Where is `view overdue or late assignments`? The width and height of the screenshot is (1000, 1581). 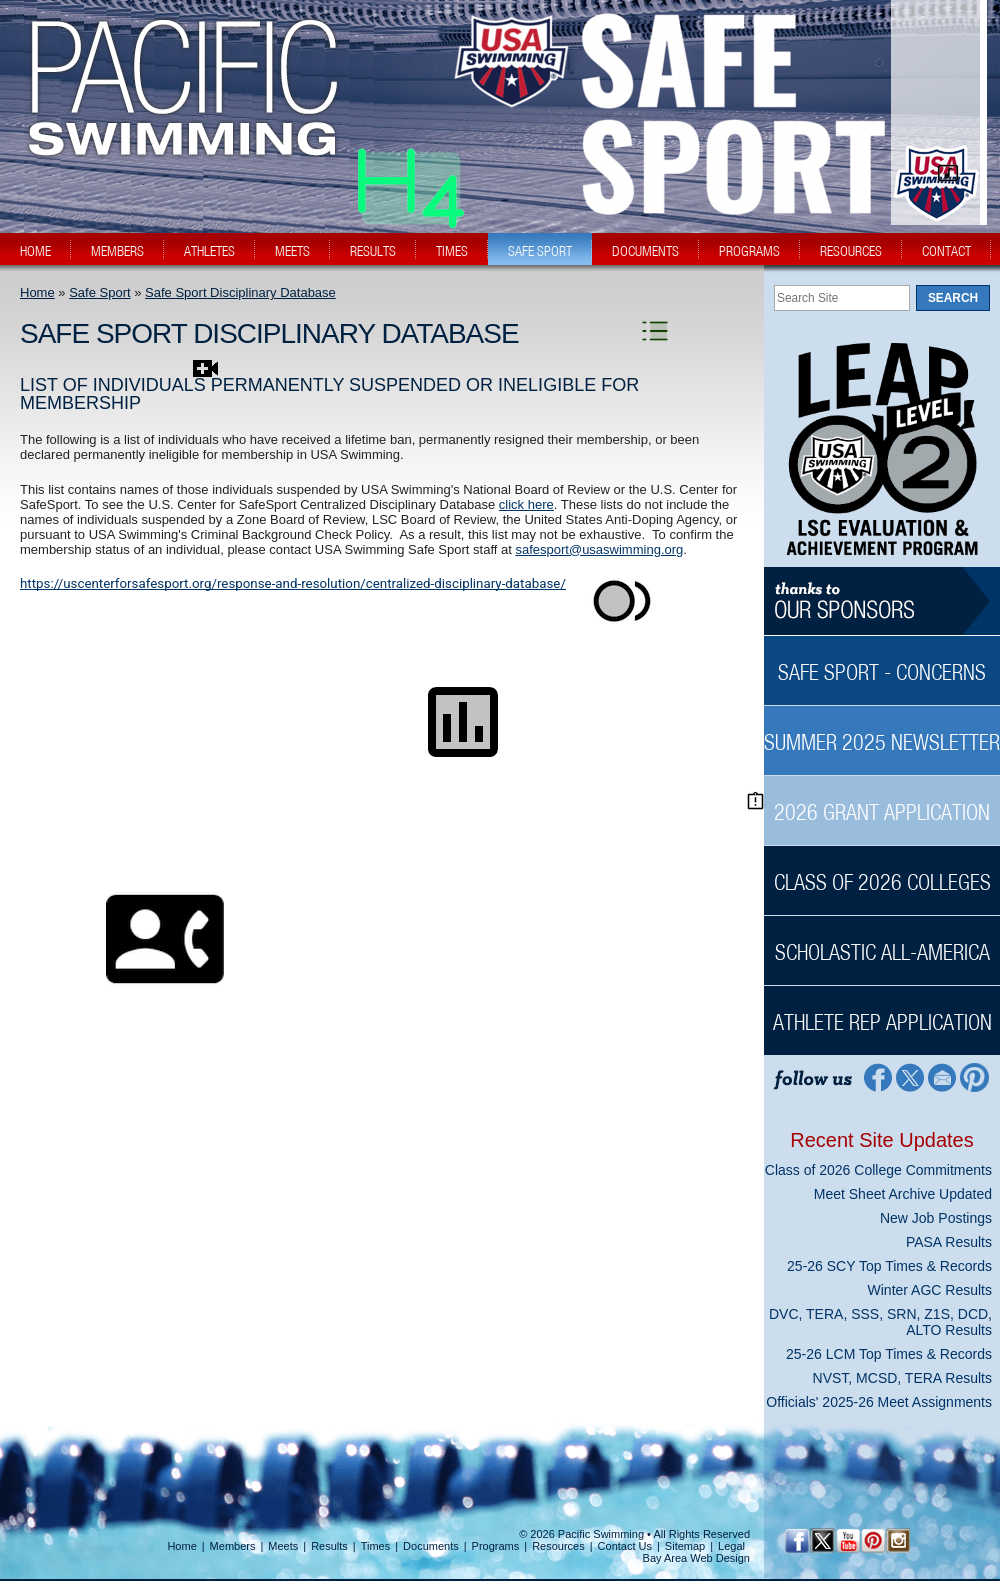
view overdue or late assignments is located at coordinates (755, 801).